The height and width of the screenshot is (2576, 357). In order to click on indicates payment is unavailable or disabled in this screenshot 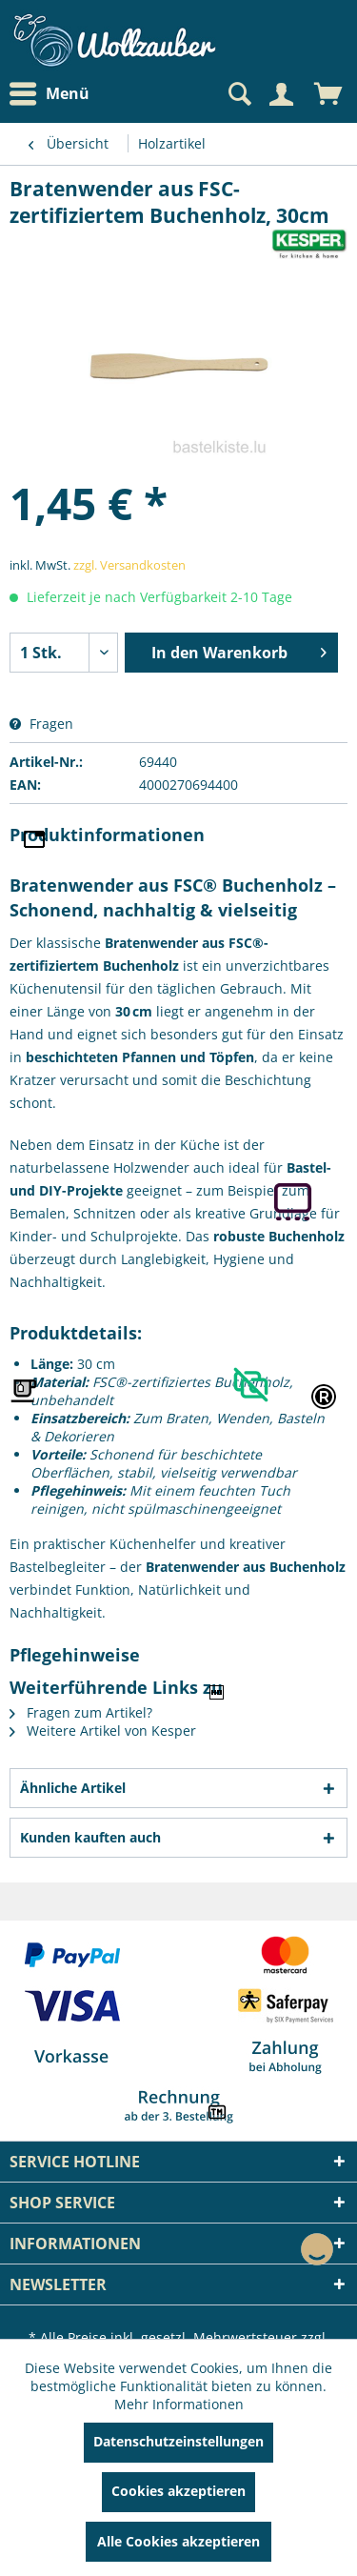, I will do `click(250, 1384)`.